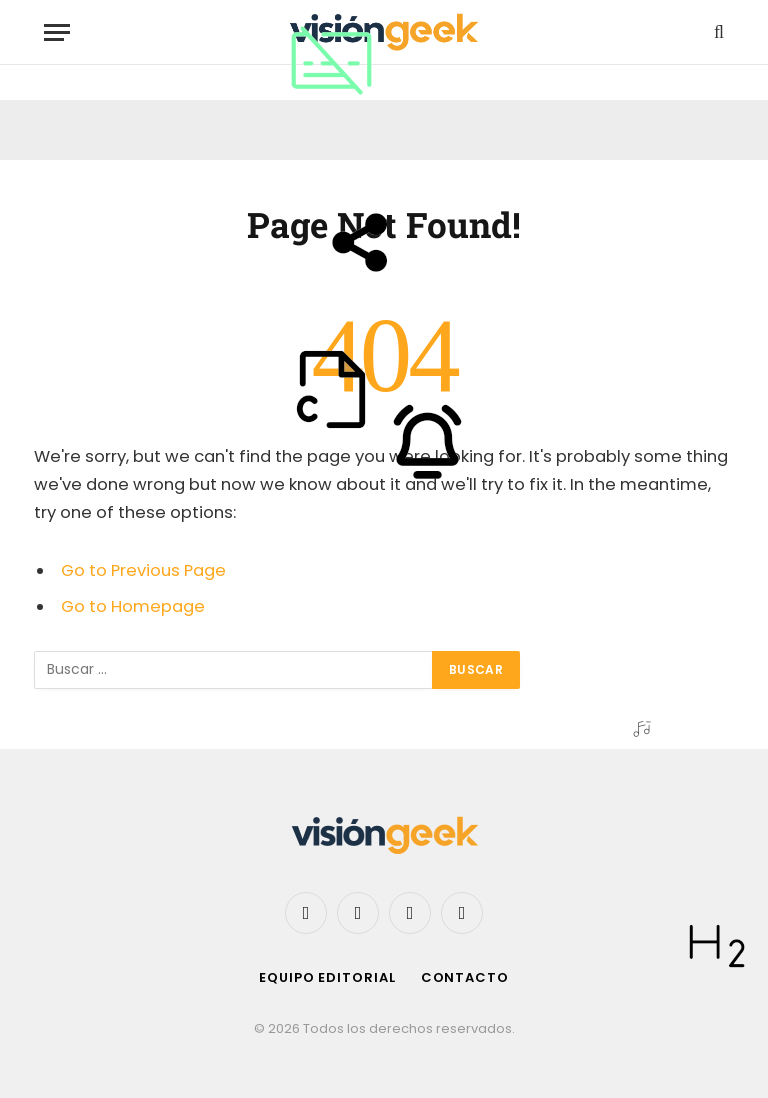 The width and height of the screenshot is (768, 1098). Describe the element at coordinates (331, 60) in the screenshot. I see `disable subtitles or closed captions` at that location.